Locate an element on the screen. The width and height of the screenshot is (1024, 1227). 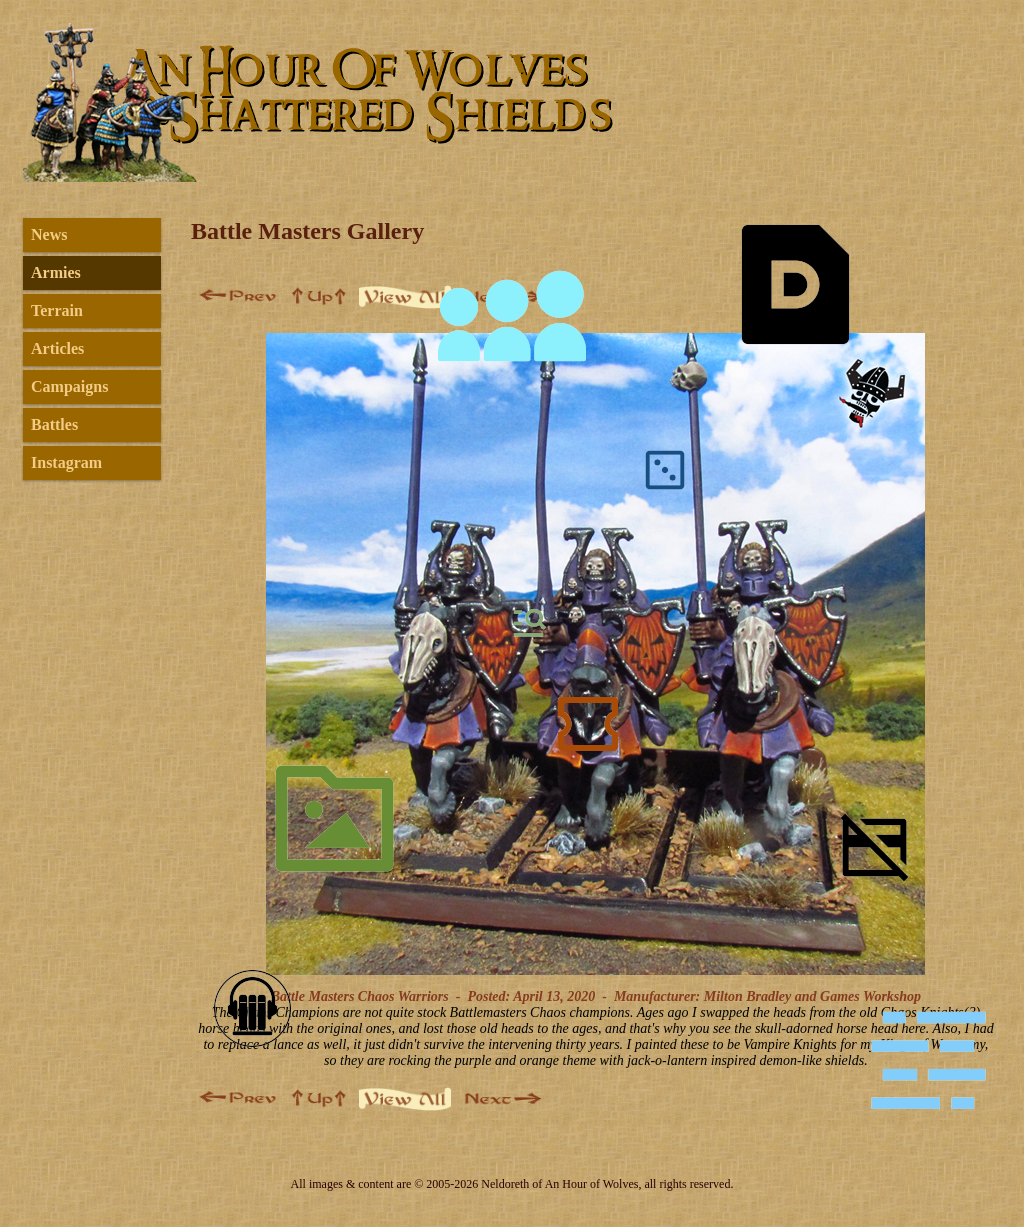
open or view a PDF document is located at coordinates (795, 284).